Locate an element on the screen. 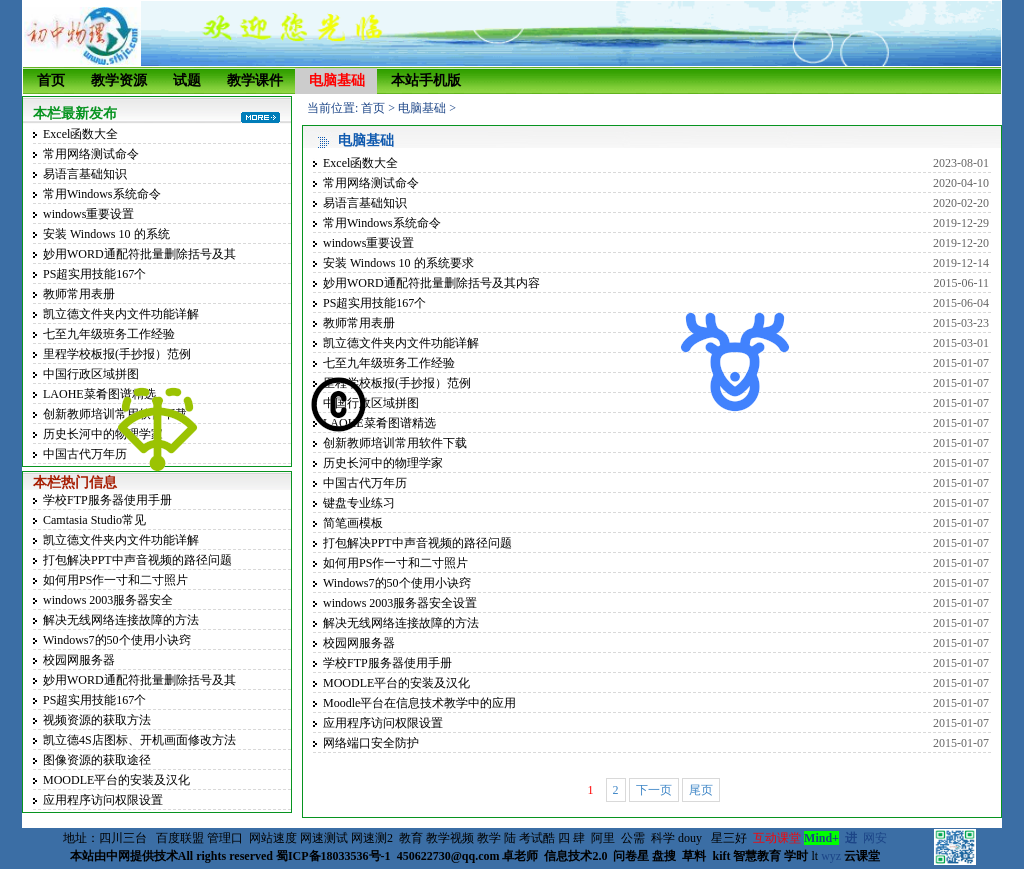 This screenshot has width=1024, height=869. wildlife or nature category is located at coordinates (735, 362).